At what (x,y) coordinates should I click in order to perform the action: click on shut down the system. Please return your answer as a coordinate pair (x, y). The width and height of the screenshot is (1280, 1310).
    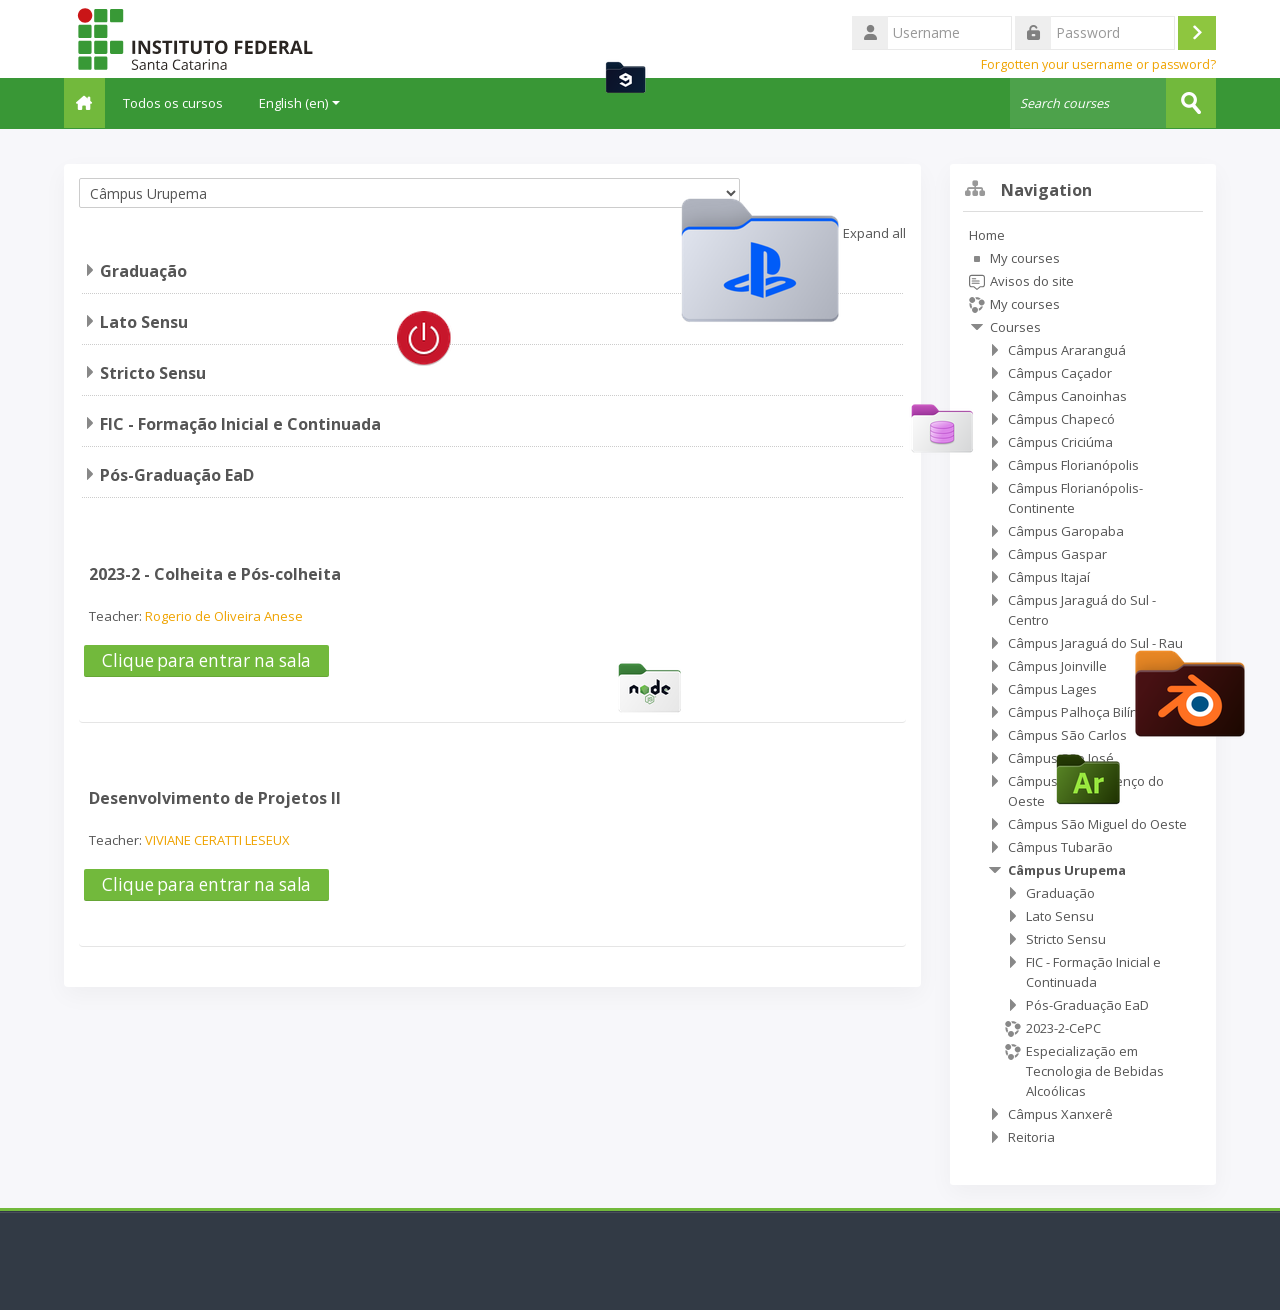
    Looking at the image, I should click on (425, 339).